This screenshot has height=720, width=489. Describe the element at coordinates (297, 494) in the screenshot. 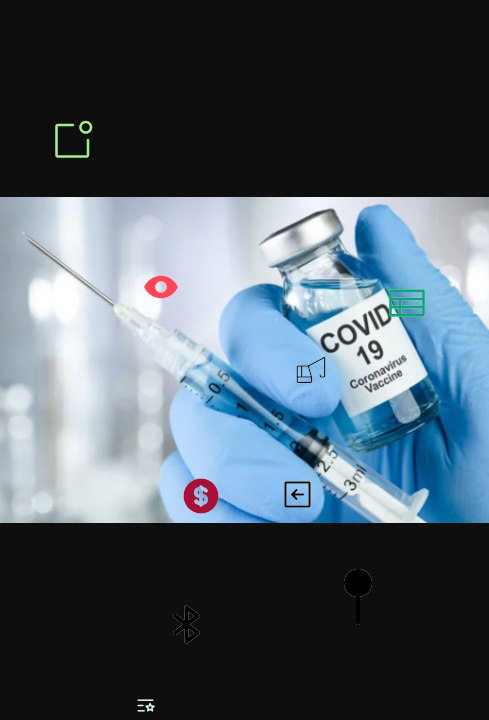

I see `navigate back to the previous screen` at that location.